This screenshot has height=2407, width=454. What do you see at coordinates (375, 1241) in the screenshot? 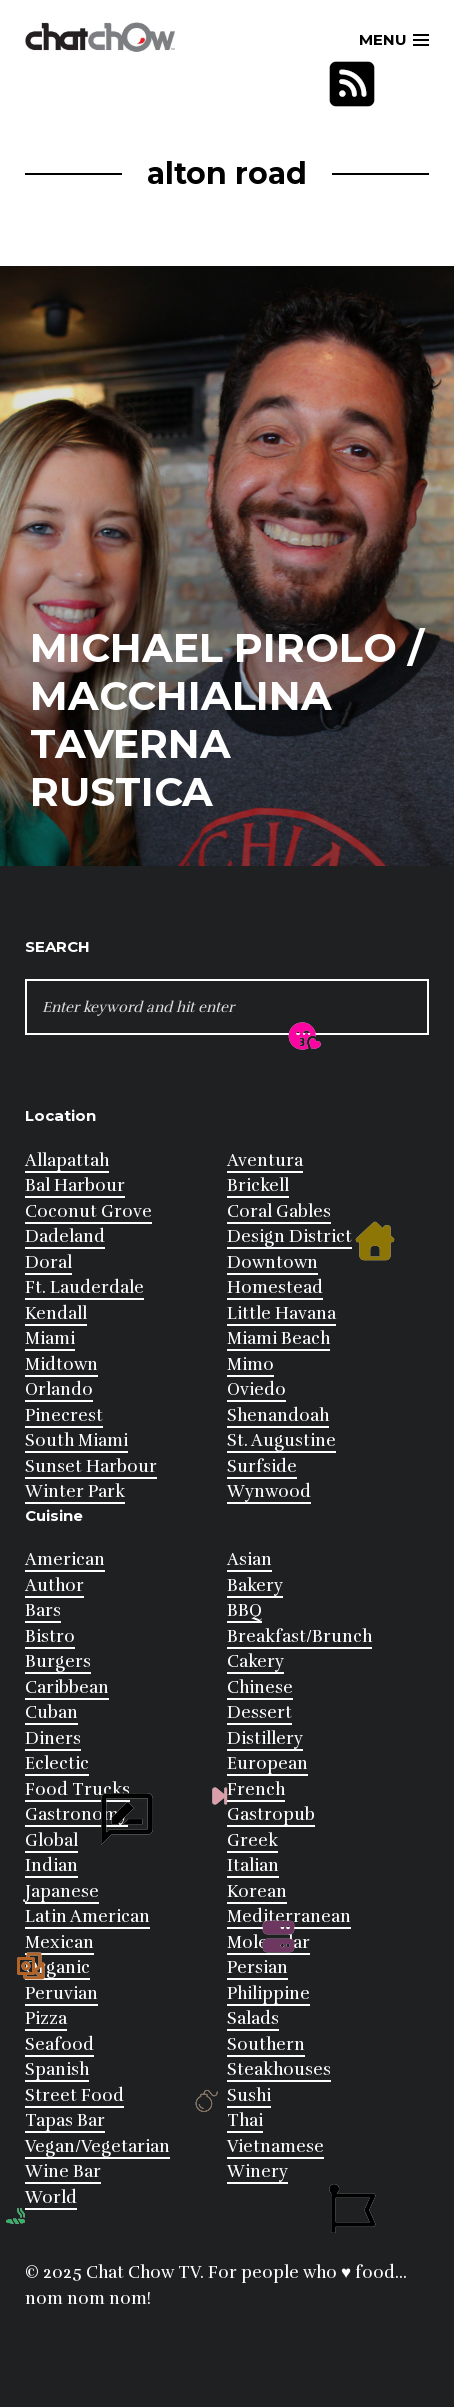
I see `navigate to home screen` at bounding box center [375, 1241].